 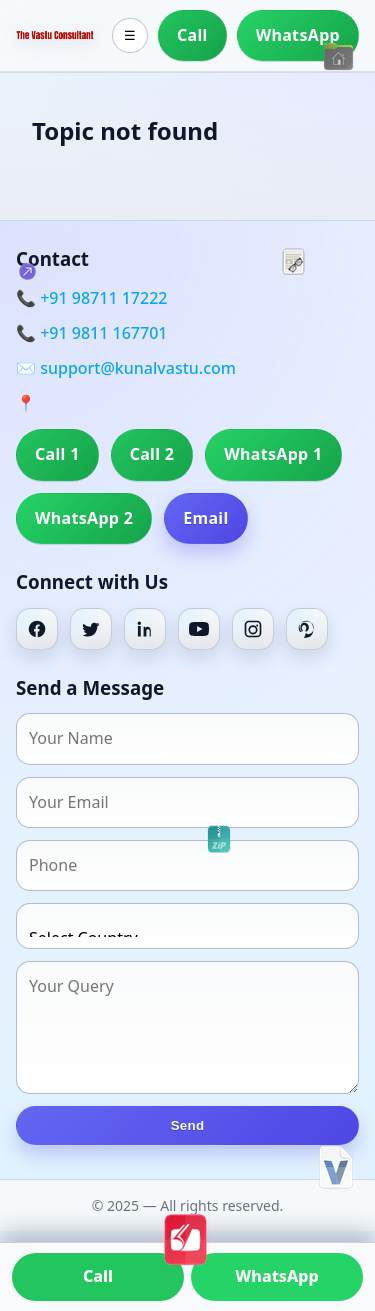 I want to click on indicates a symbolic link or shortcut to another file, so click(x=27, y=271).